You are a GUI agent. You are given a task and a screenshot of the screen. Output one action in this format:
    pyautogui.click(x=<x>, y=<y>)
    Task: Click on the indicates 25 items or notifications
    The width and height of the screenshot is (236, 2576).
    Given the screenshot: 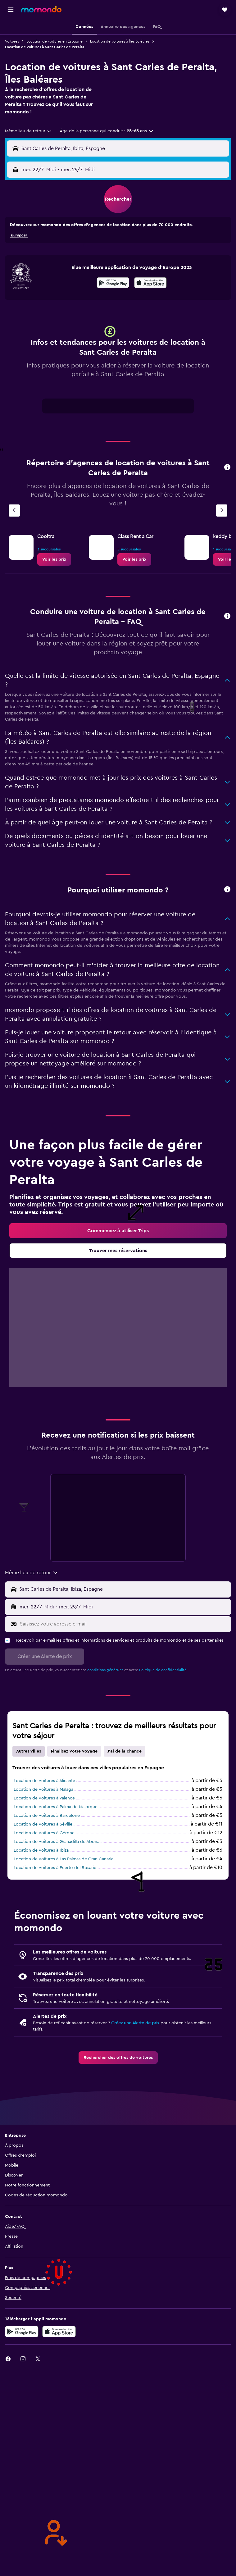 What is the action you would take?
    pyautogui.click(x=214, y=1964)
    